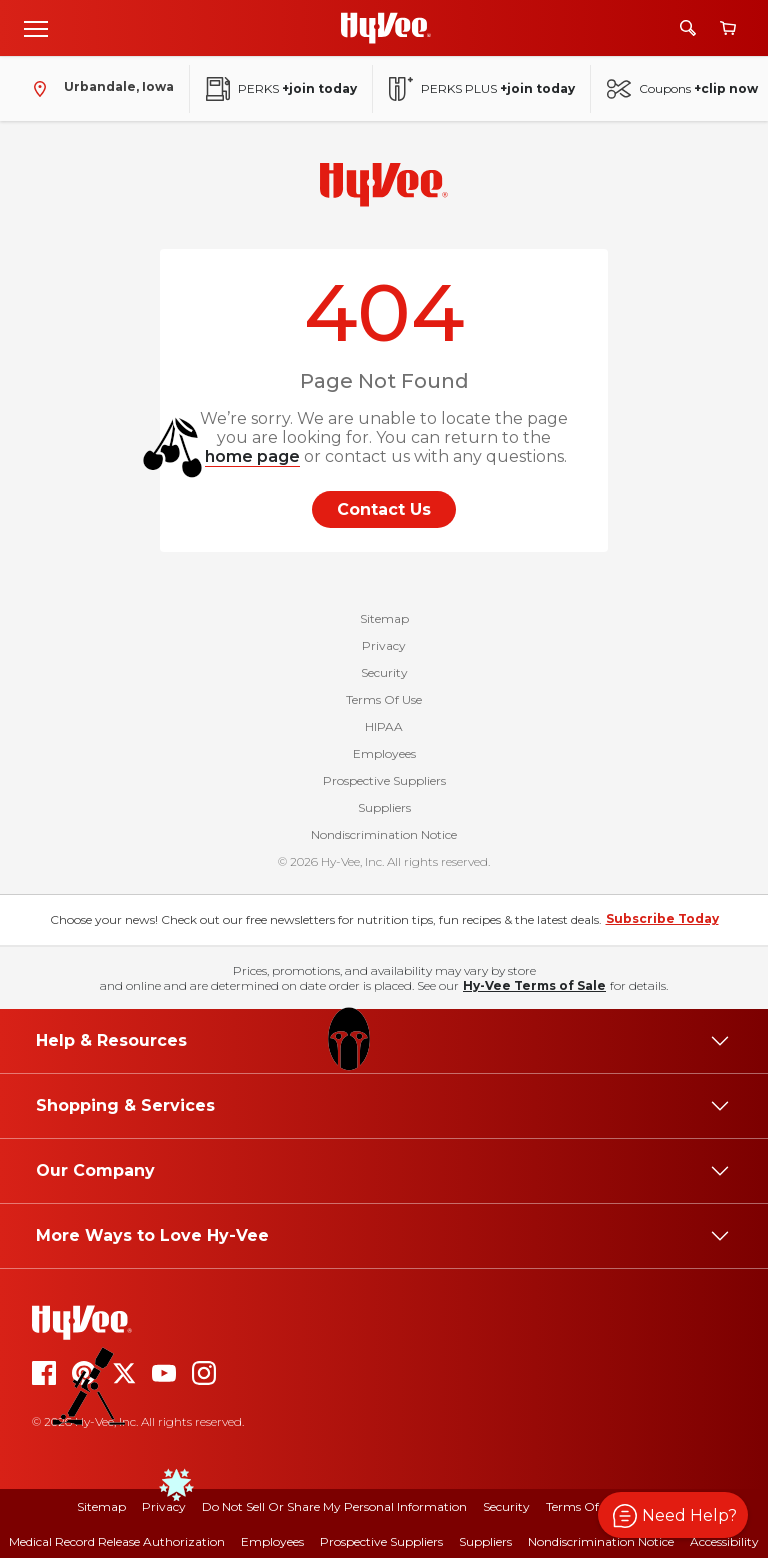 The image size is (768, 1558). What do you see at coordinates (176, 1484) in the screenshot?
I see `view star formation or constellation pattern` at bounding box center [176, 1484].